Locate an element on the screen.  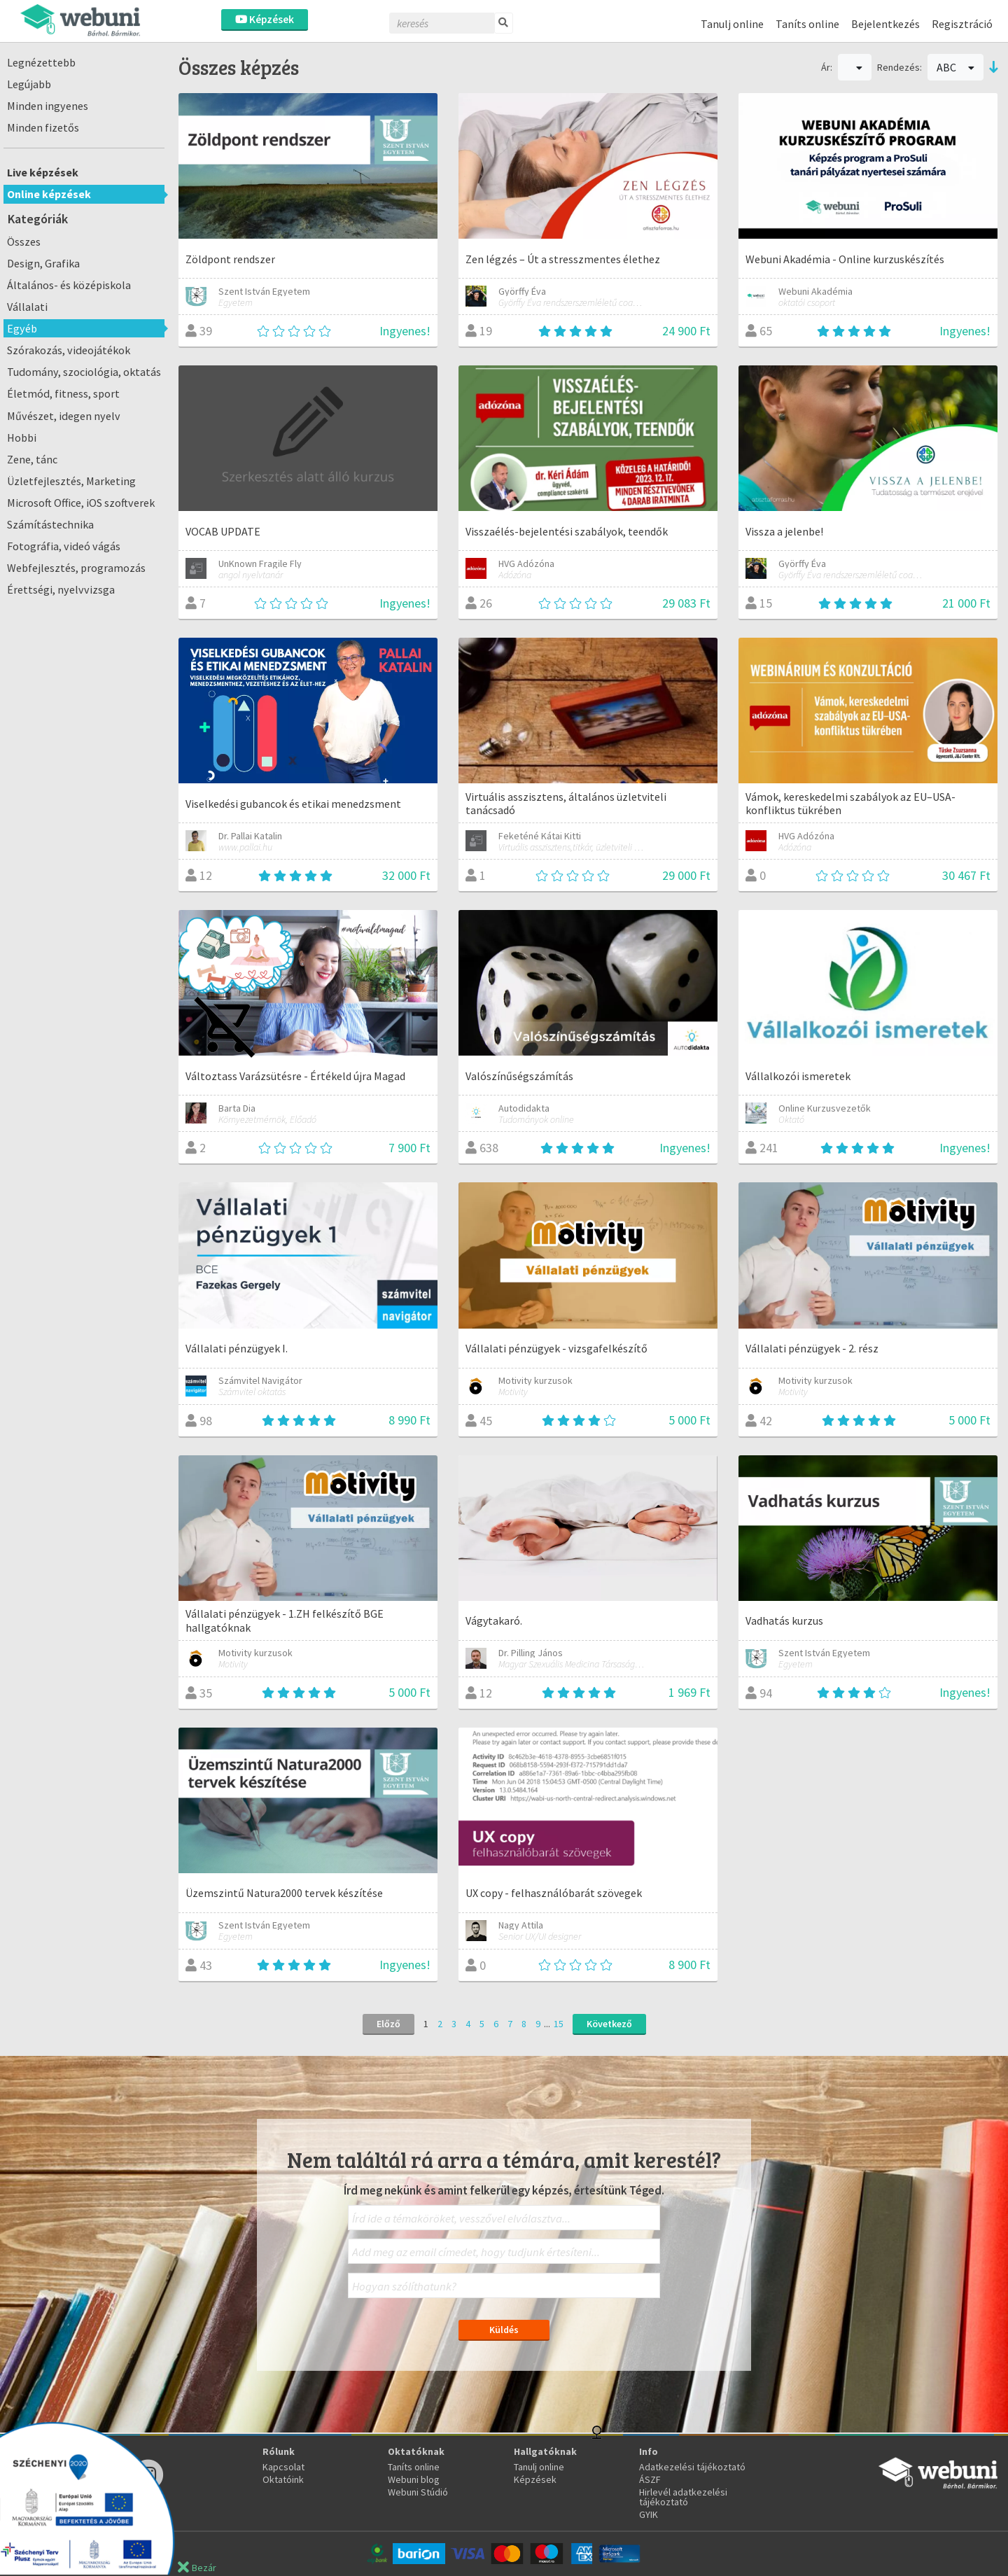
view nature or outdoor photos is located at coordinates (596, 2432).